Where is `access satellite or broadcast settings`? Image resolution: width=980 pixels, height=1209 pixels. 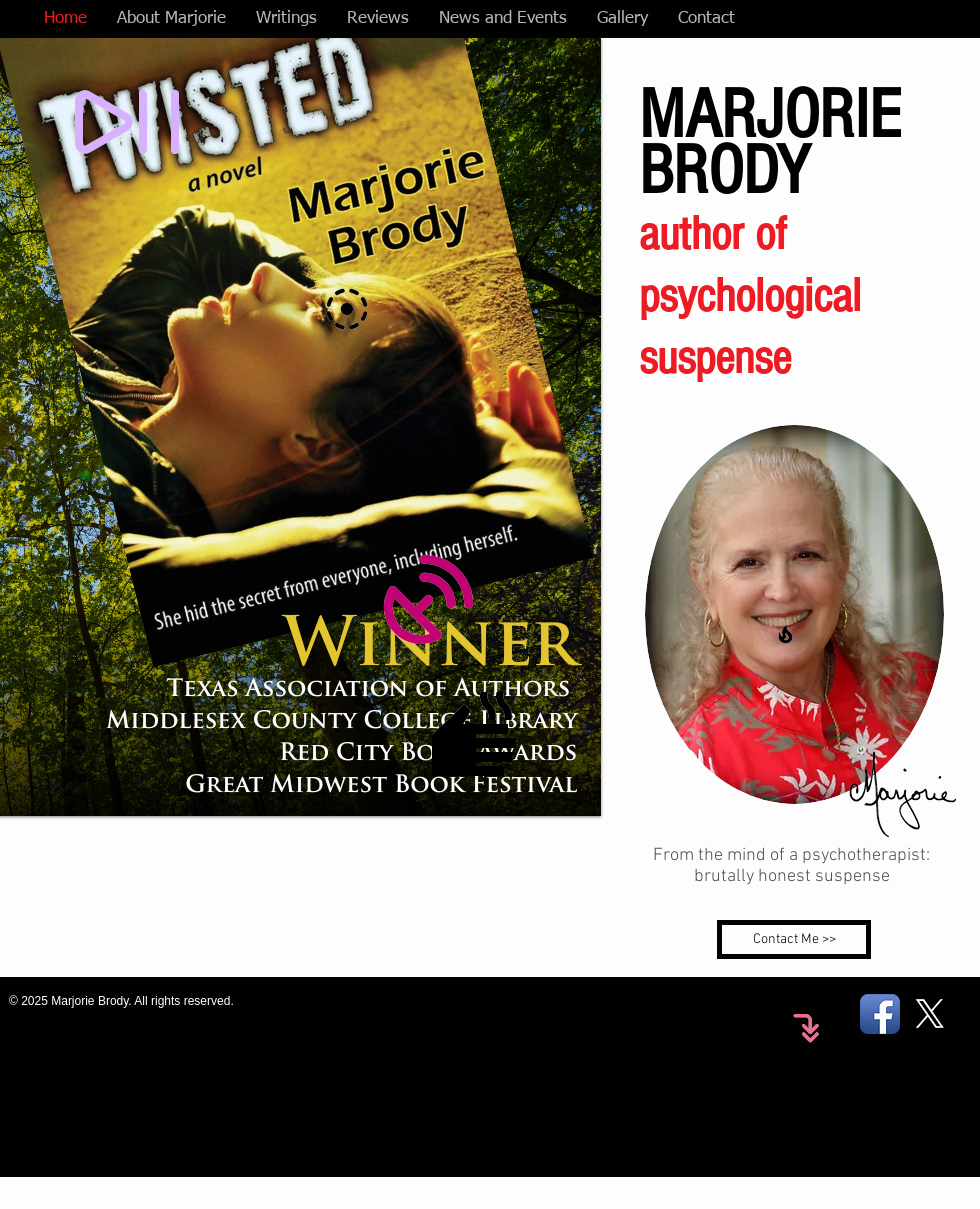 access satellite or broadcast settings is located at coordinates (428, 599).